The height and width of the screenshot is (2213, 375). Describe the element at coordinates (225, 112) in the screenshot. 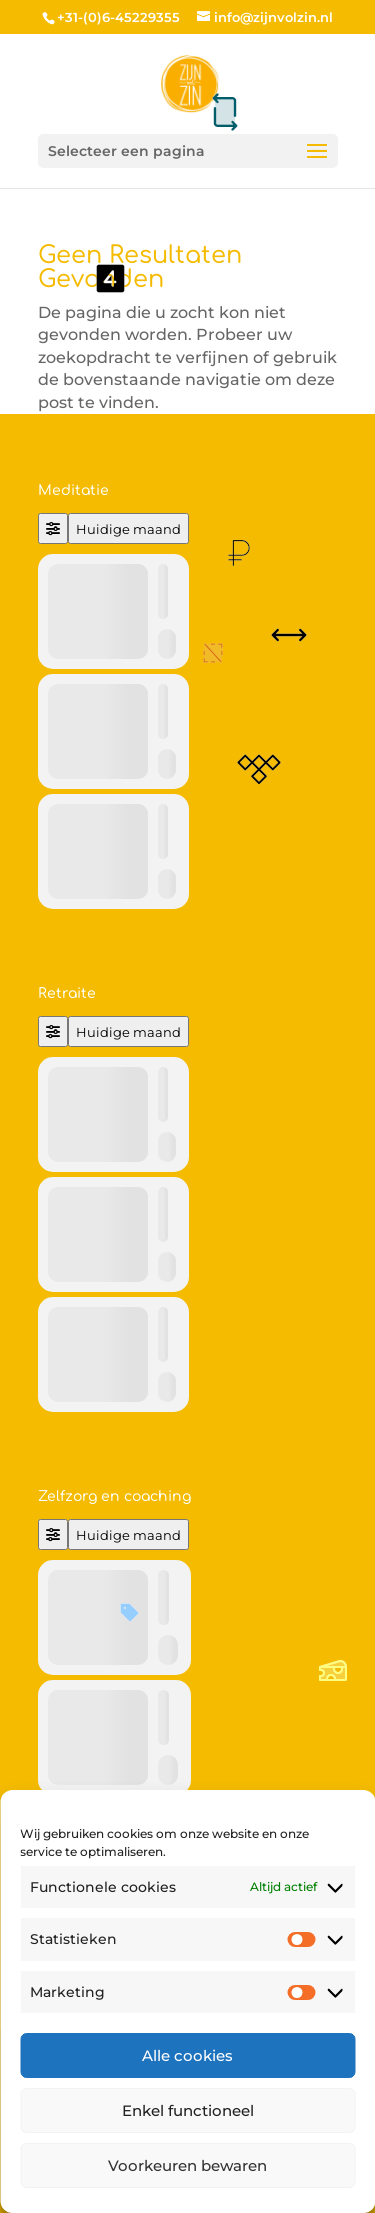

I see `rotate your device orientation` at that location.